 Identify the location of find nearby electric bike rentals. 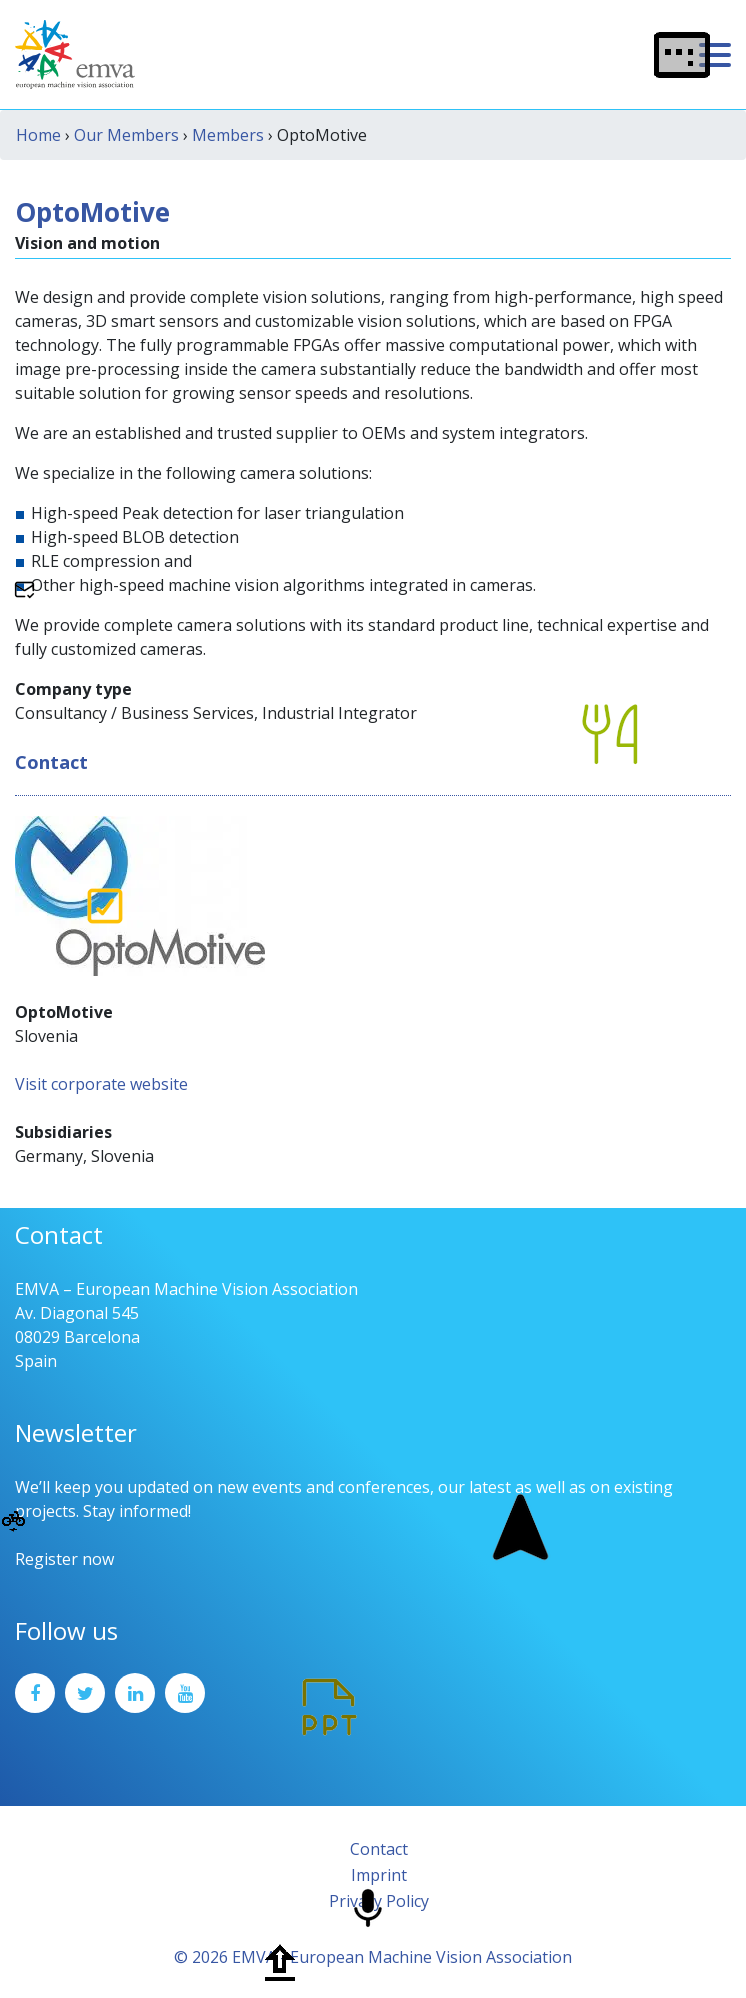
(13, 1521).